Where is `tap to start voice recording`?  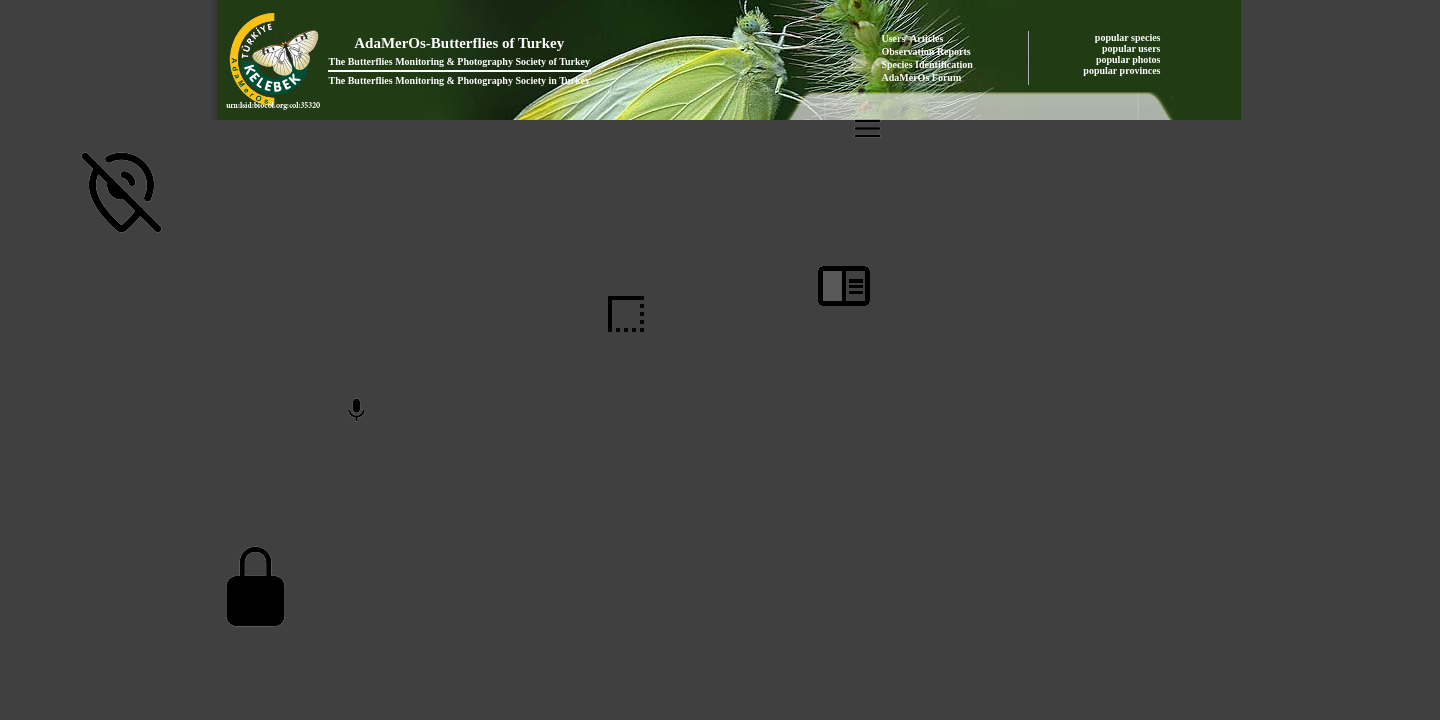
tap to start voice recording is located at coordinates (356, 410).